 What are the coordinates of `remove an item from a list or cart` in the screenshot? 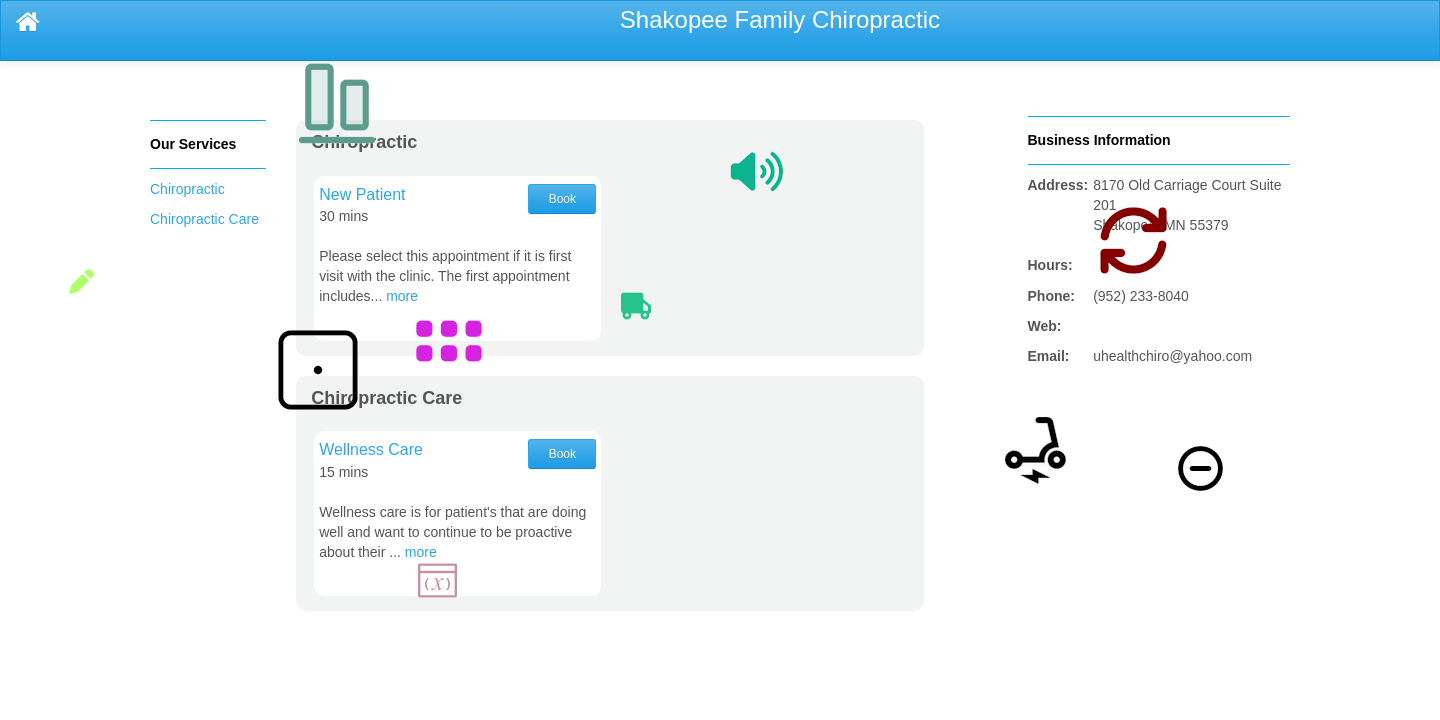 It's located at (1200, 468).